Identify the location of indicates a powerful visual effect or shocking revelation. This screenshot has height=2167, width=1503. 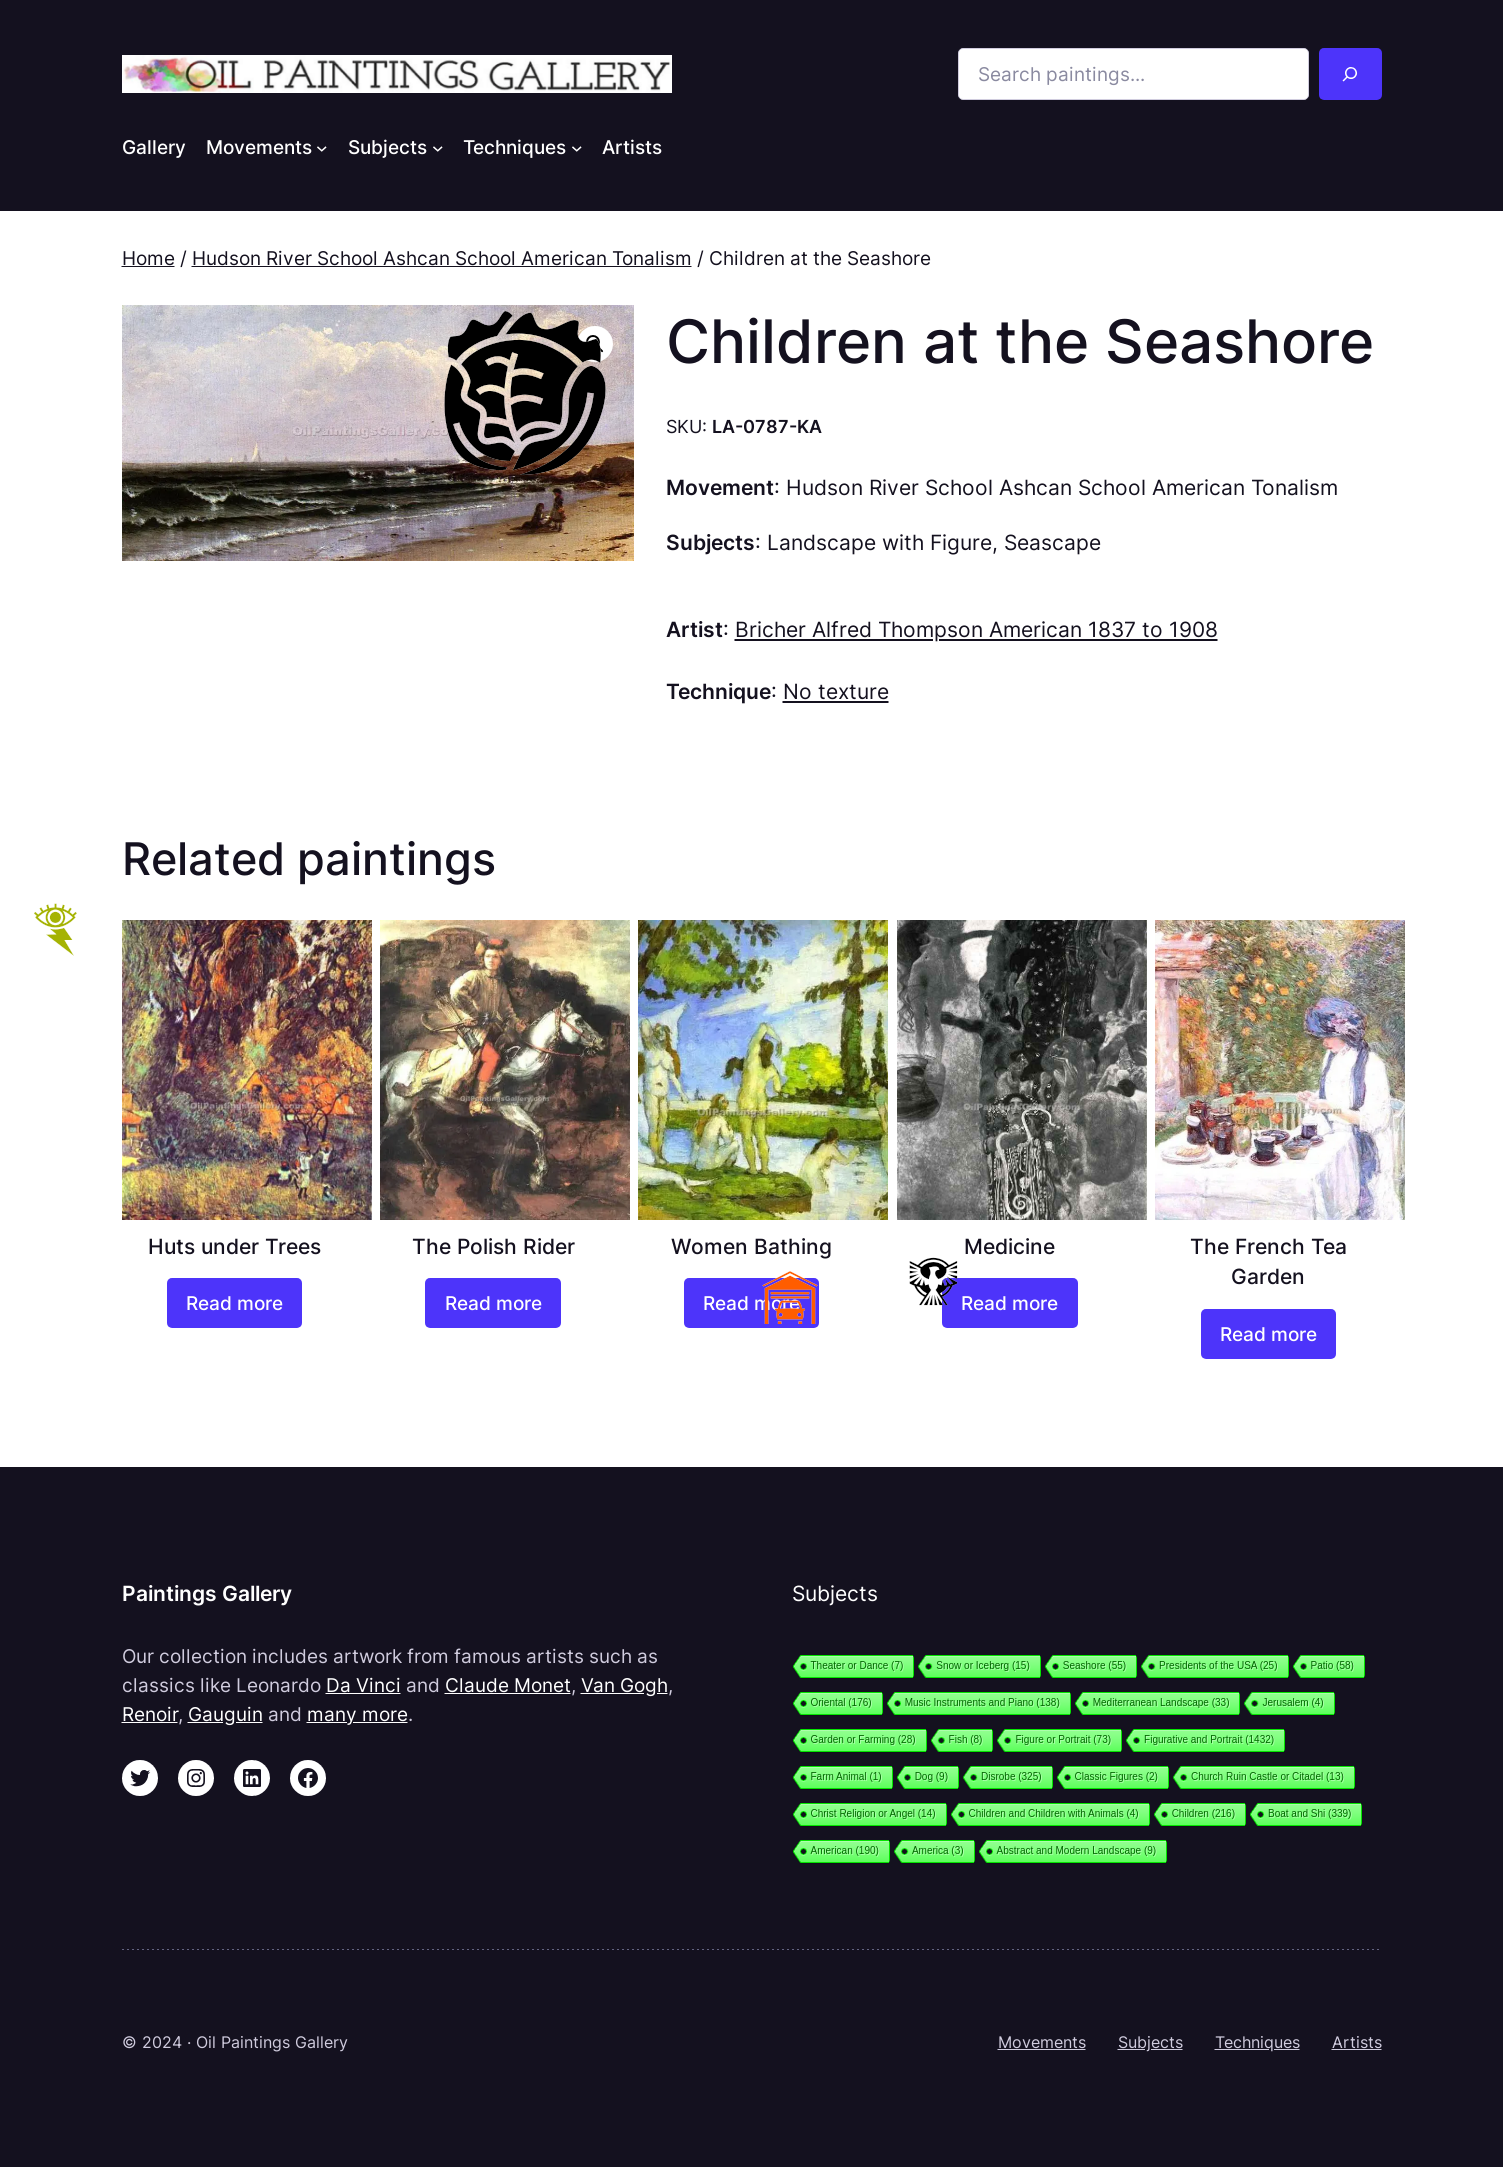
(56, 930).